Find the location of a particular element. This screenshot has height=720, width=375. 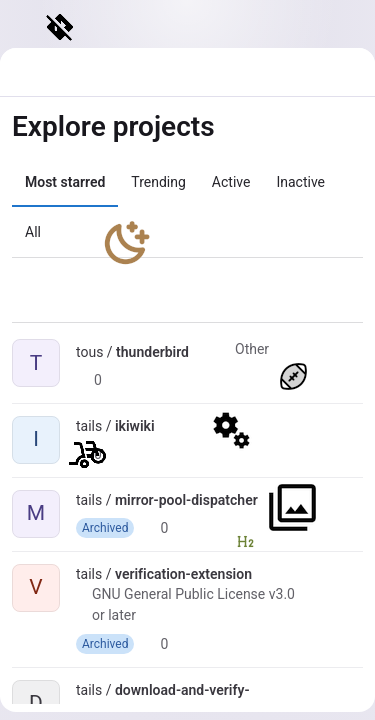

view football scores or updates is located at coordinates (293, 376).